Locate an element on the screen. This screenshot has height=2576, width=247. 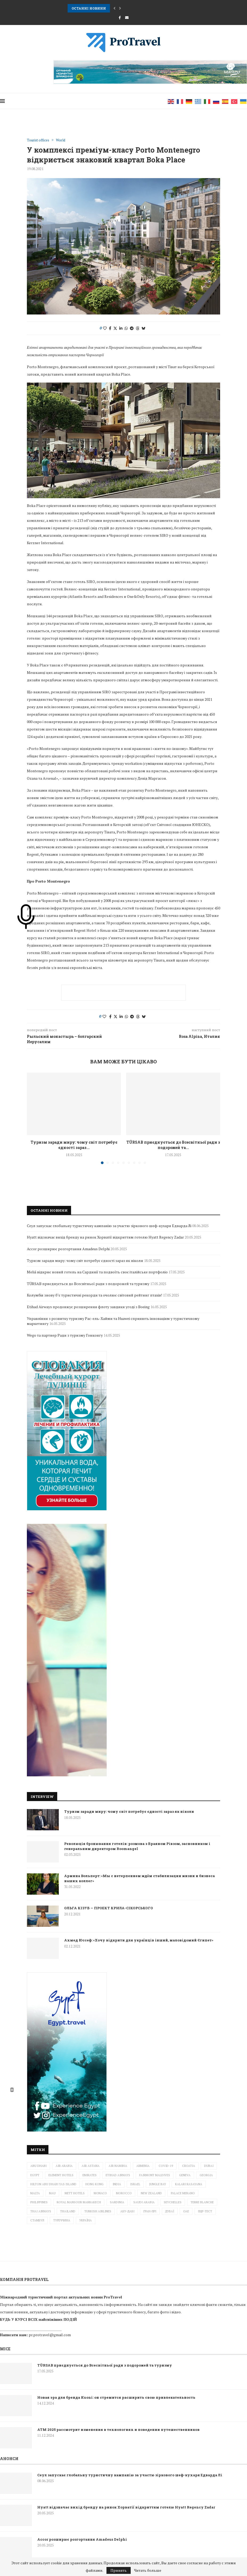
tap to start voice recording is located at coordinates (26, 916).